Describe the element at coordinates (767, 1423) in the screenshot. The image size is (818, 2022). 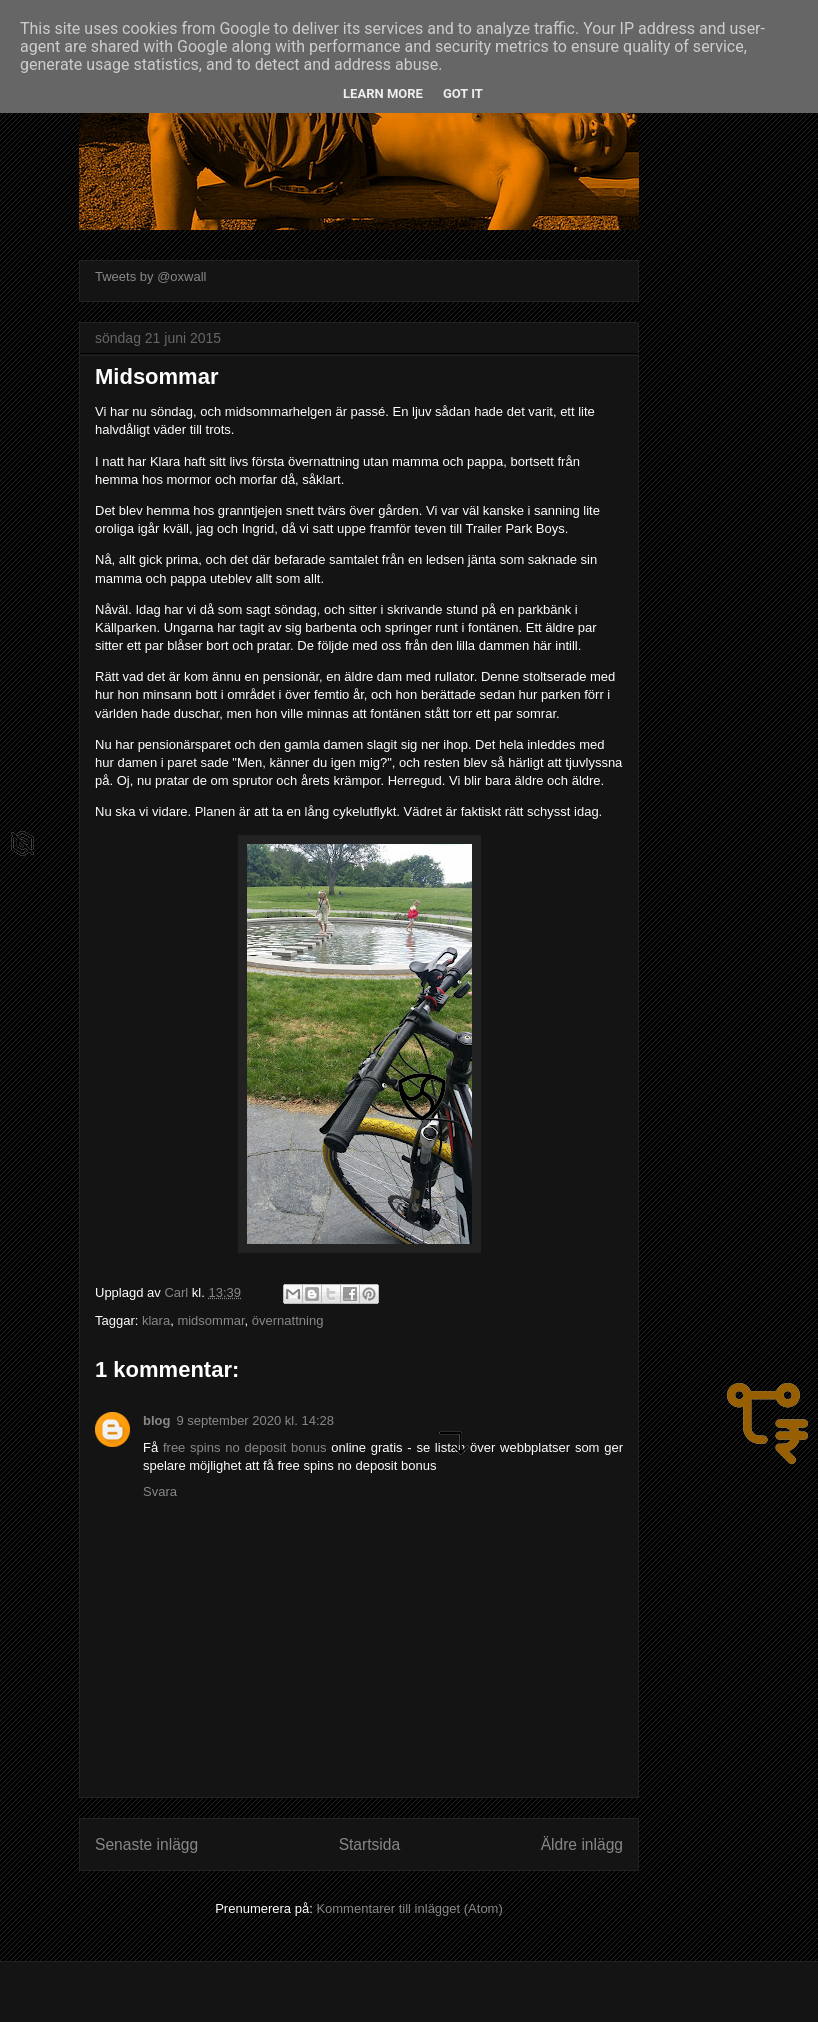
I see `view rupee transaction history` at that location.